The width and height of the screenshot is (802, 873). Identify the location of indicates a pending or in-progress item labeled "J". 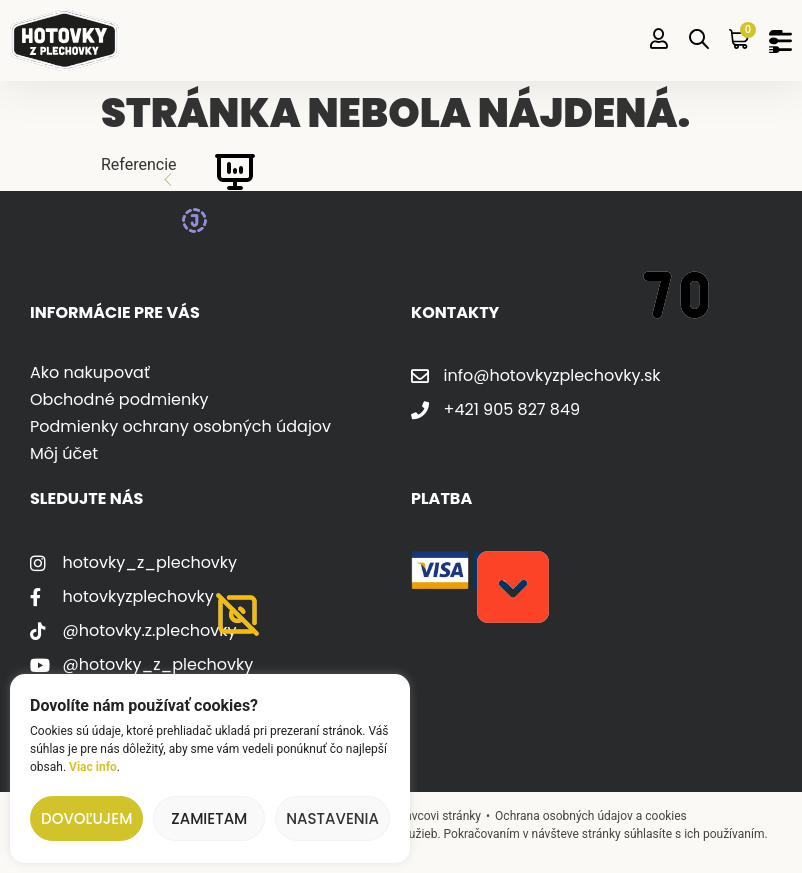
(194, 220).